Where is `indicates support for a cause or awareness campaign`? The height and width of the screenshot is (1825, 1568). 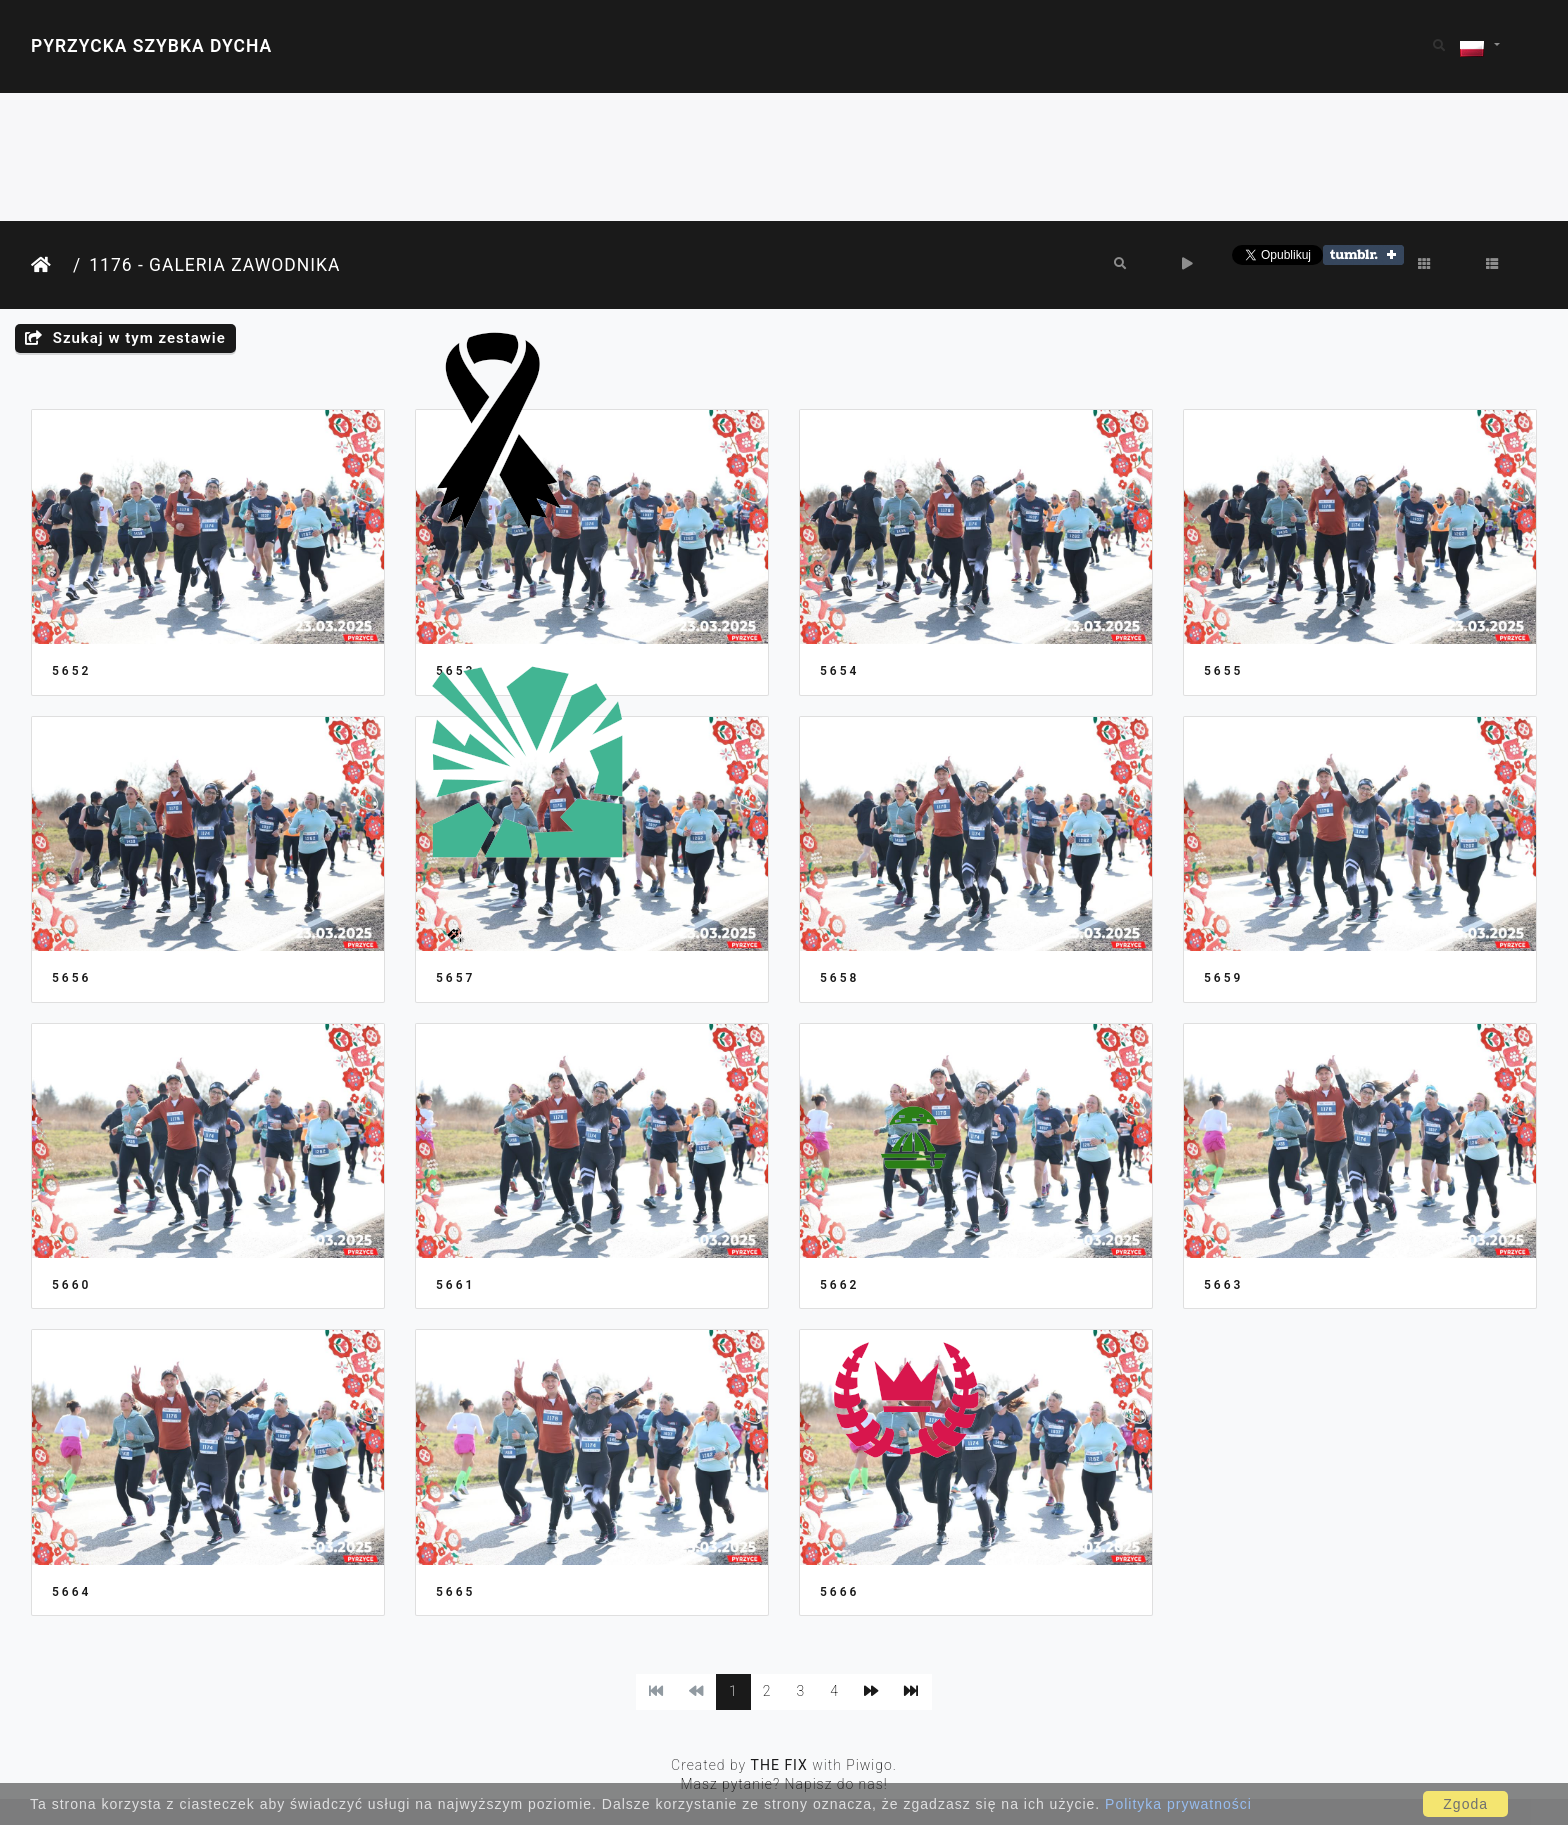 indicates support for a cause or awareness campaign is located at coordinates (497, 432).